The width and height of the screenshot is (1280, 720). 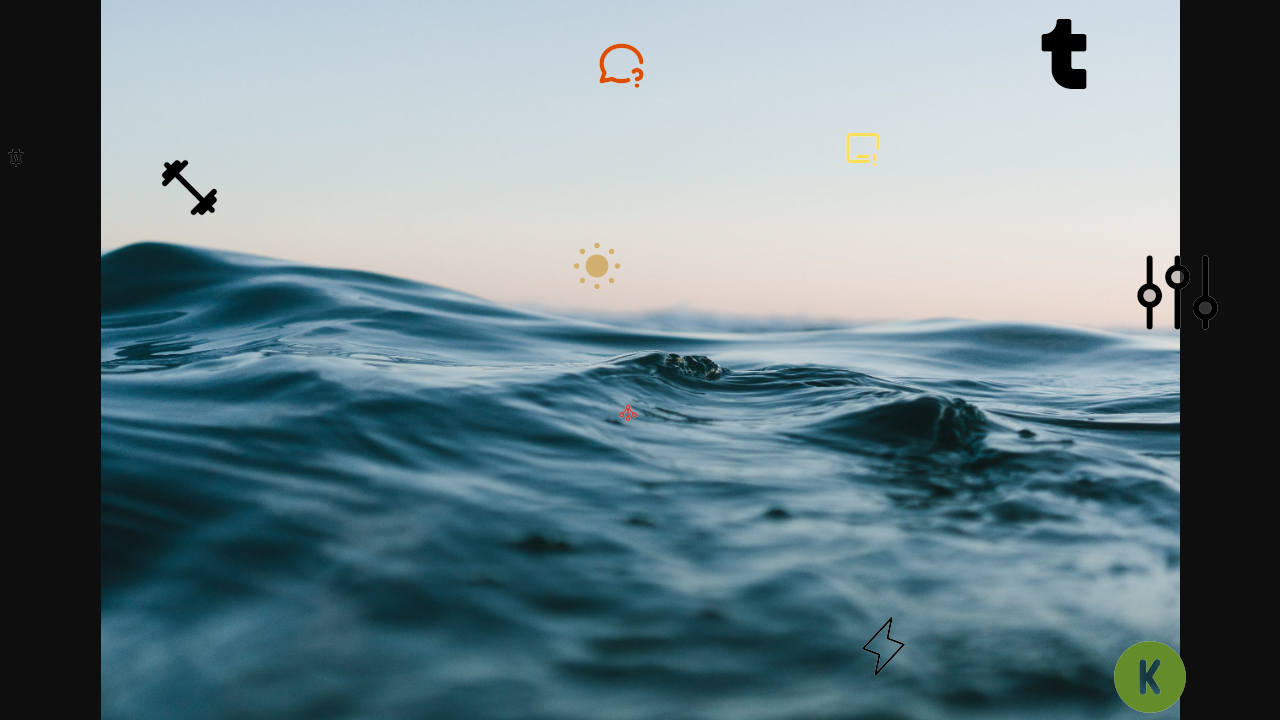 I want to click on access help or FAQ chat, so click(x=621, y=63).